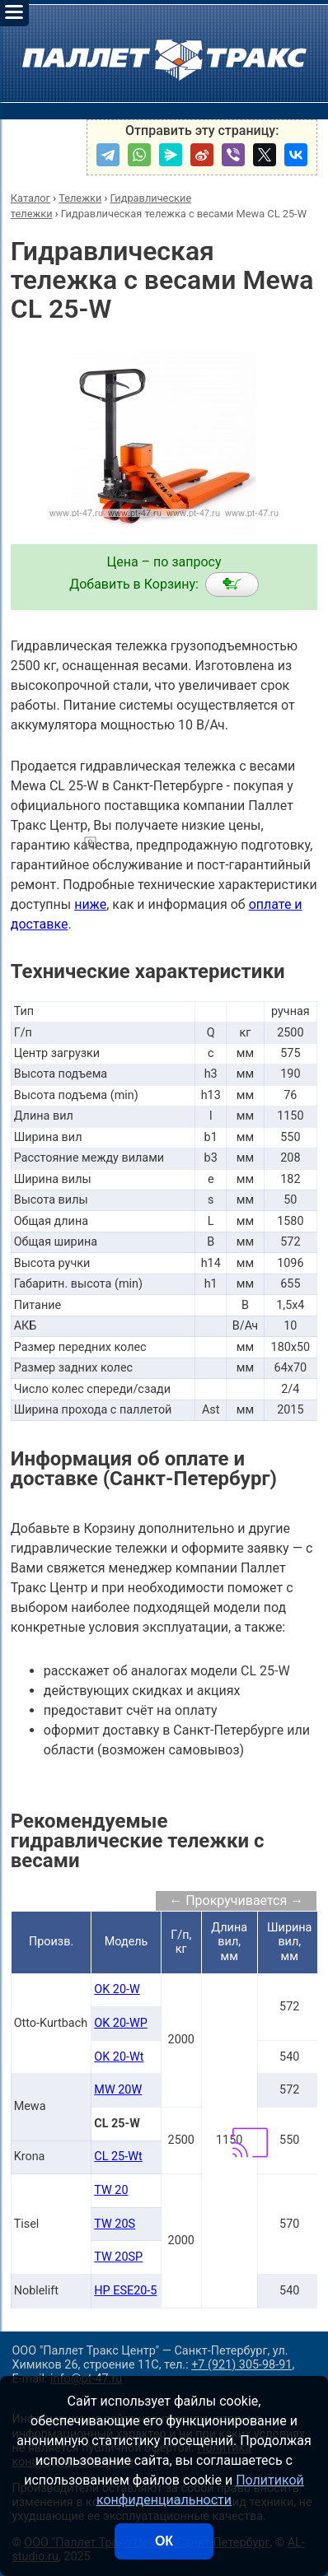  What do you see at coordinates (90, 842) in the screenshot?
I see `select number nine from a numeric keypad` at bounding box center [90, 842].